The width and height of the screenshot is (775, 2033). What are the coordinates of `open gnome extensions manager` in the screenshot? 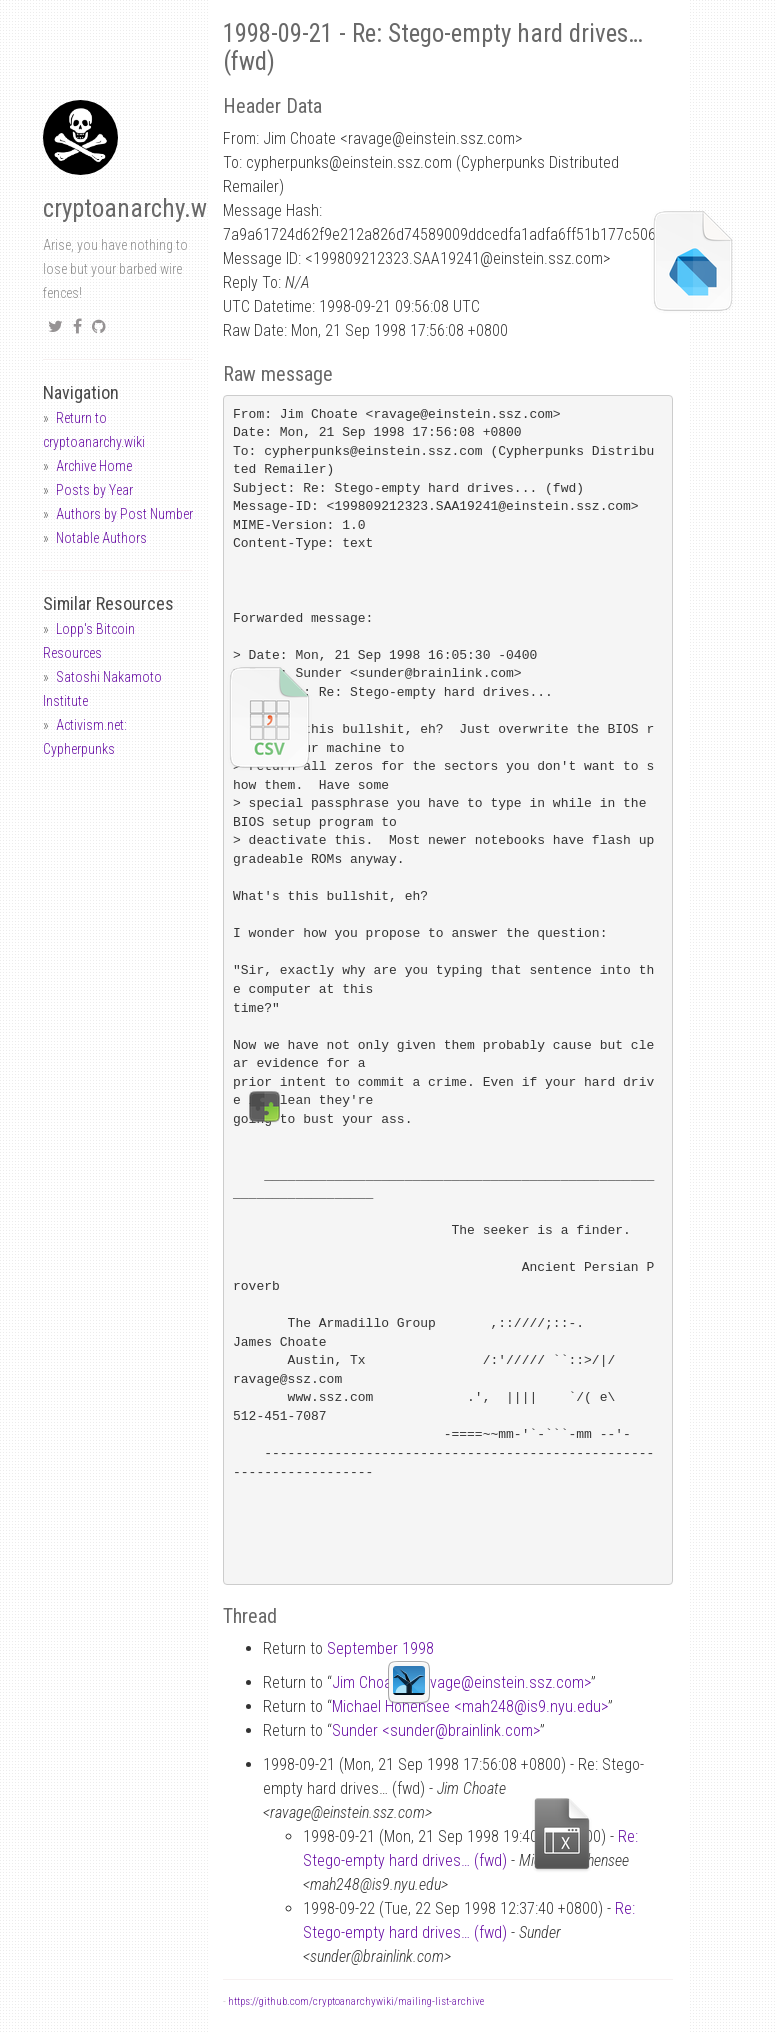 It's located at (264, 1106).